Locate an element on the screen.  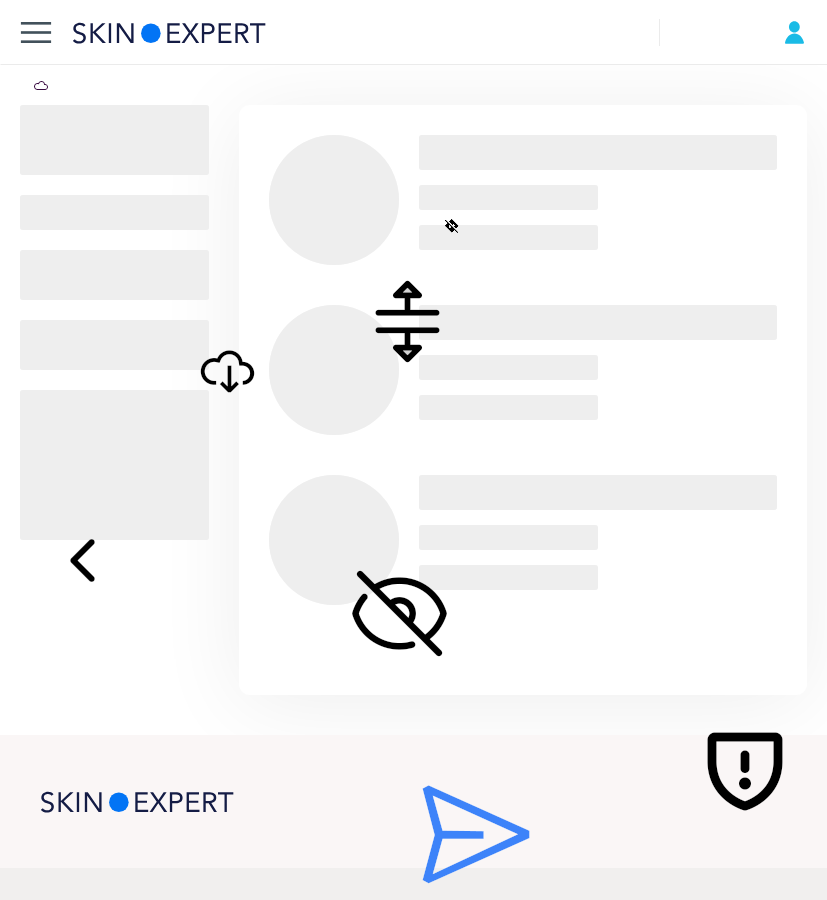
send a message or email is located at coordinates (476, 835).